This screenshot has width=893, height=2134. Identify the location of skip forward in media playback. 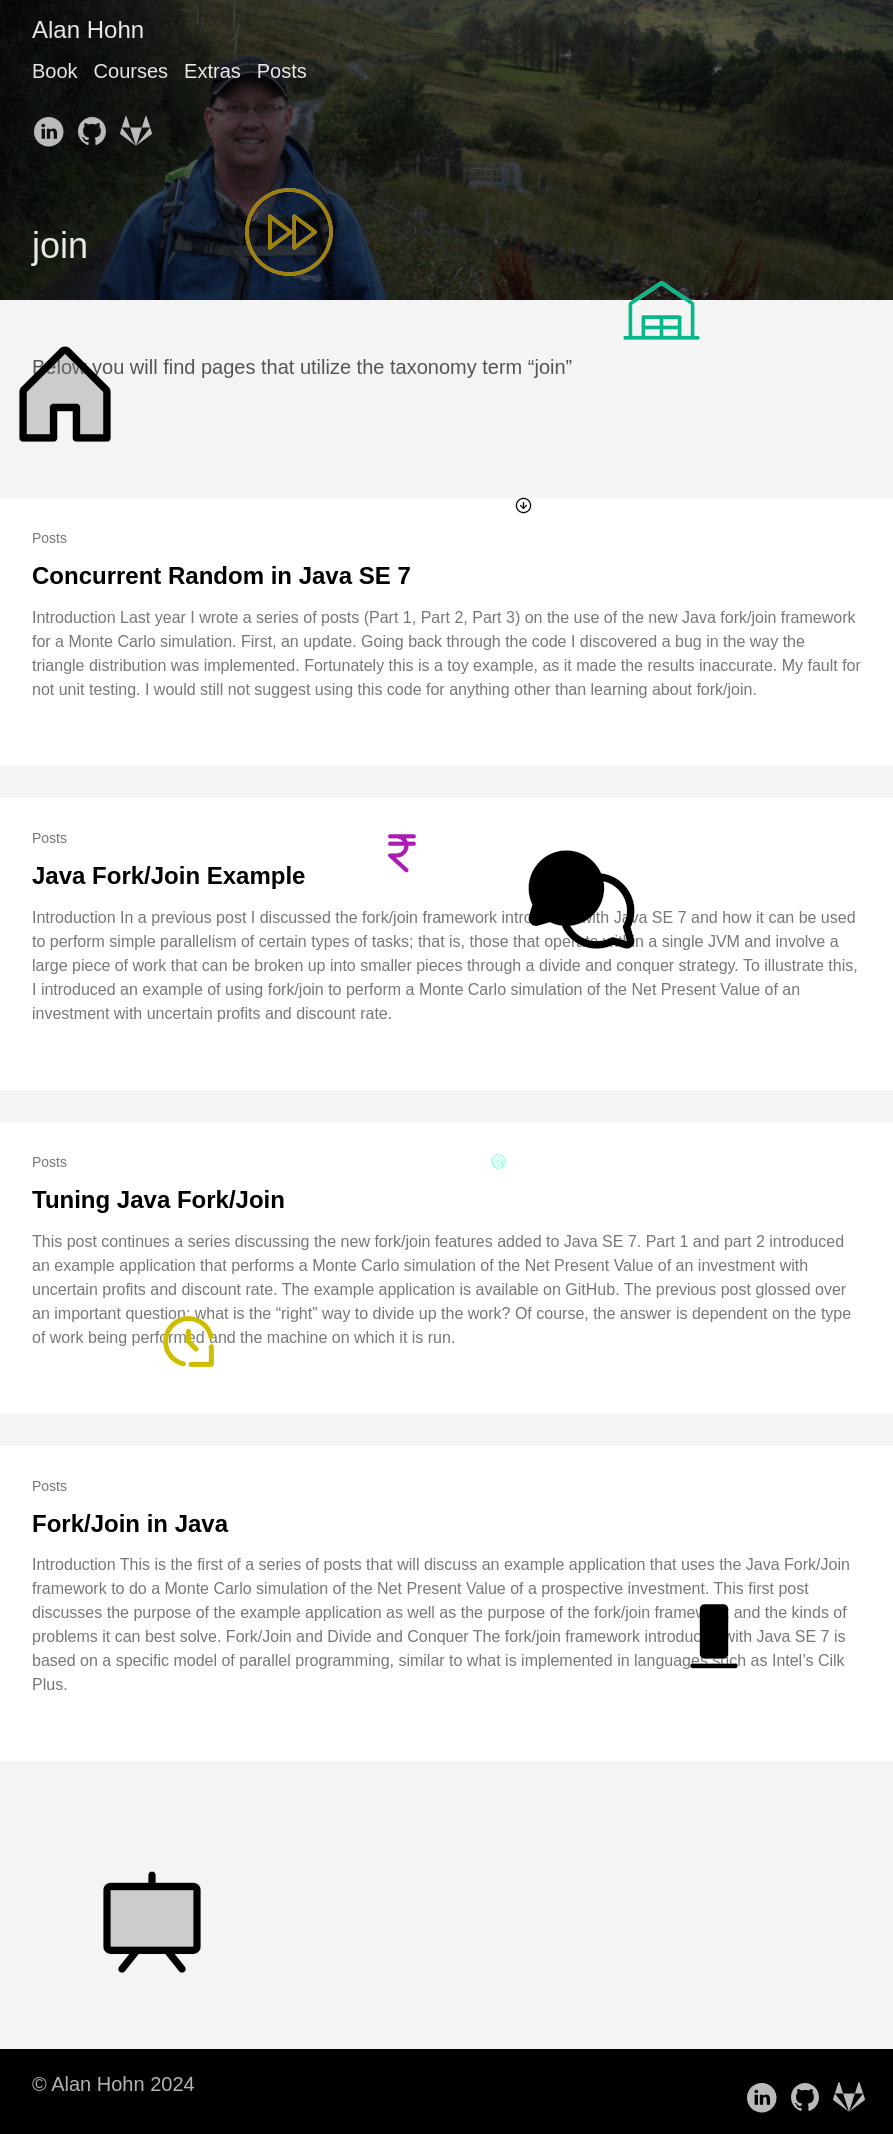
(289, 232).